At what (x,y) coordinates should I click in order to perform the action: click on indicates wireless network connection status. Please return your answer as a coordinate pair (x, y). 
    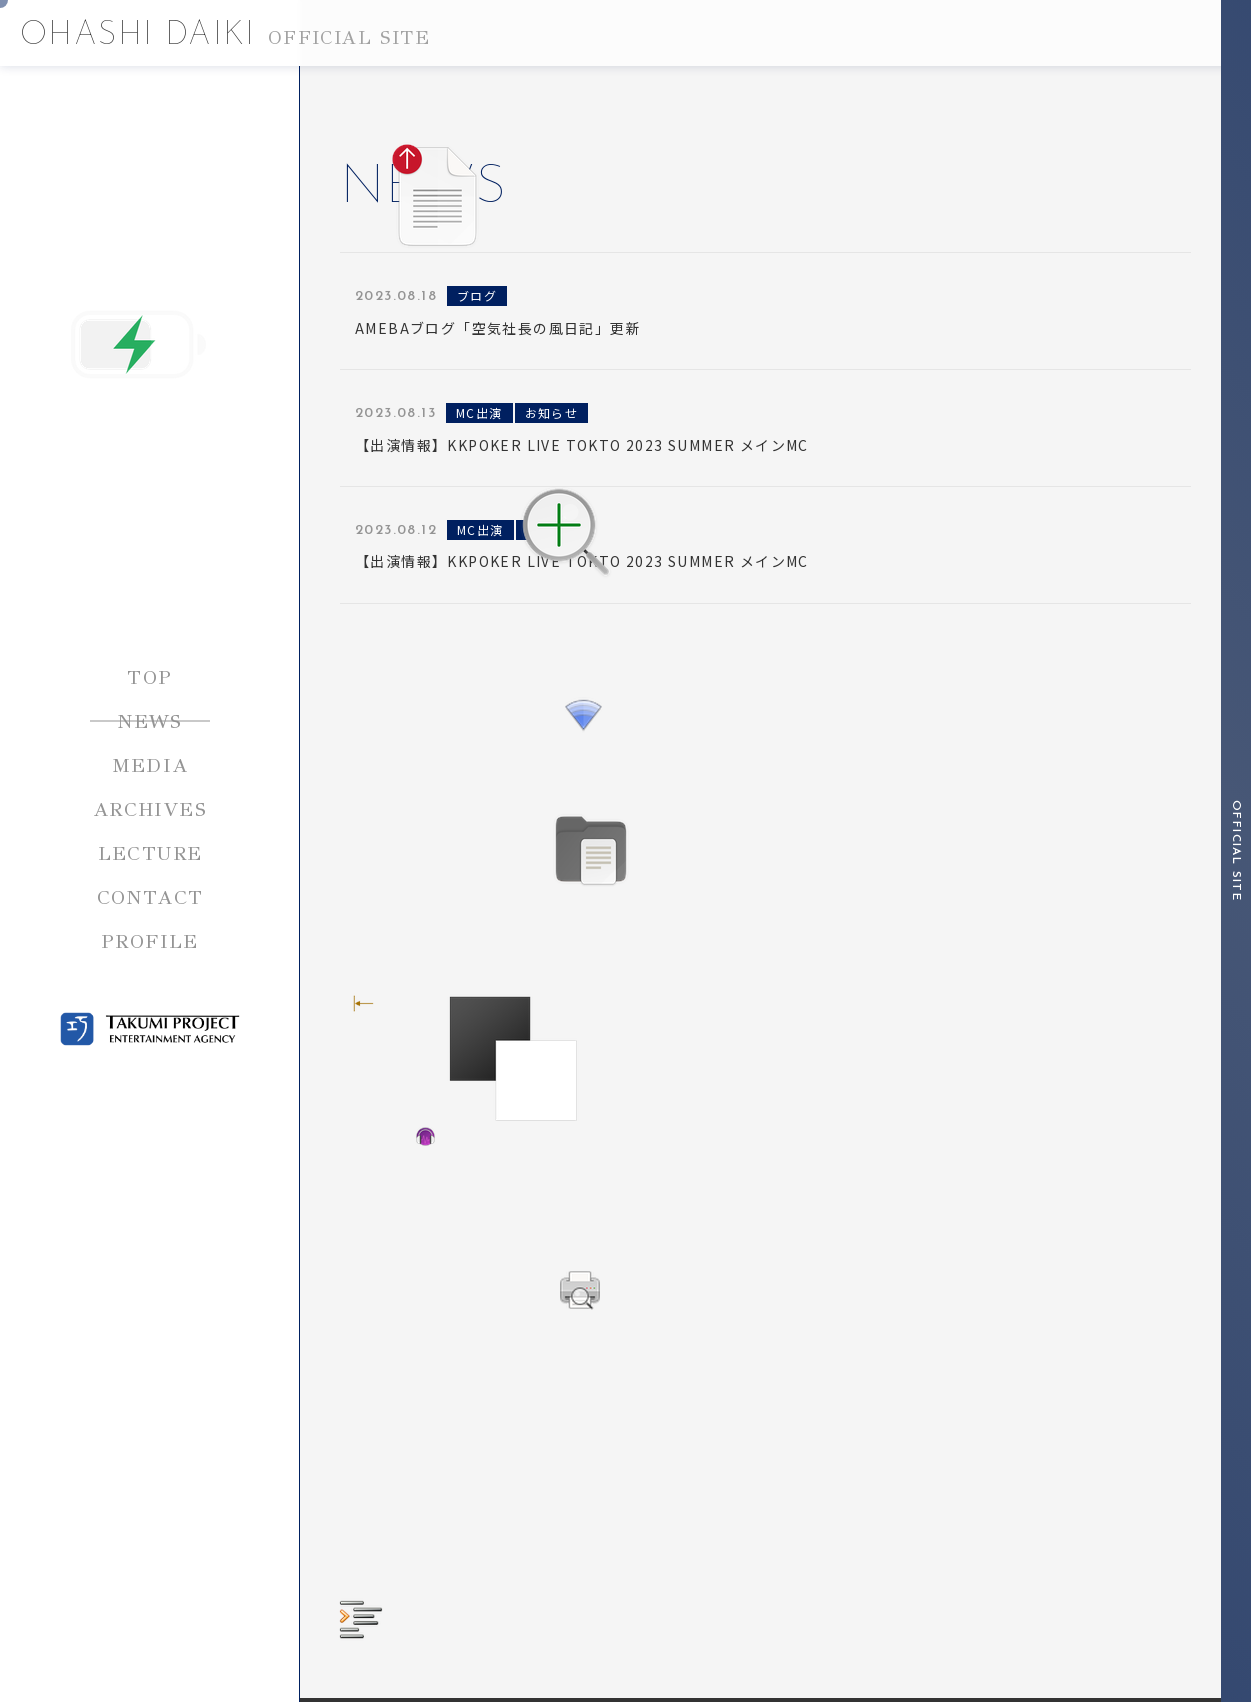
    Looking at the image, I should click on (583, 714).